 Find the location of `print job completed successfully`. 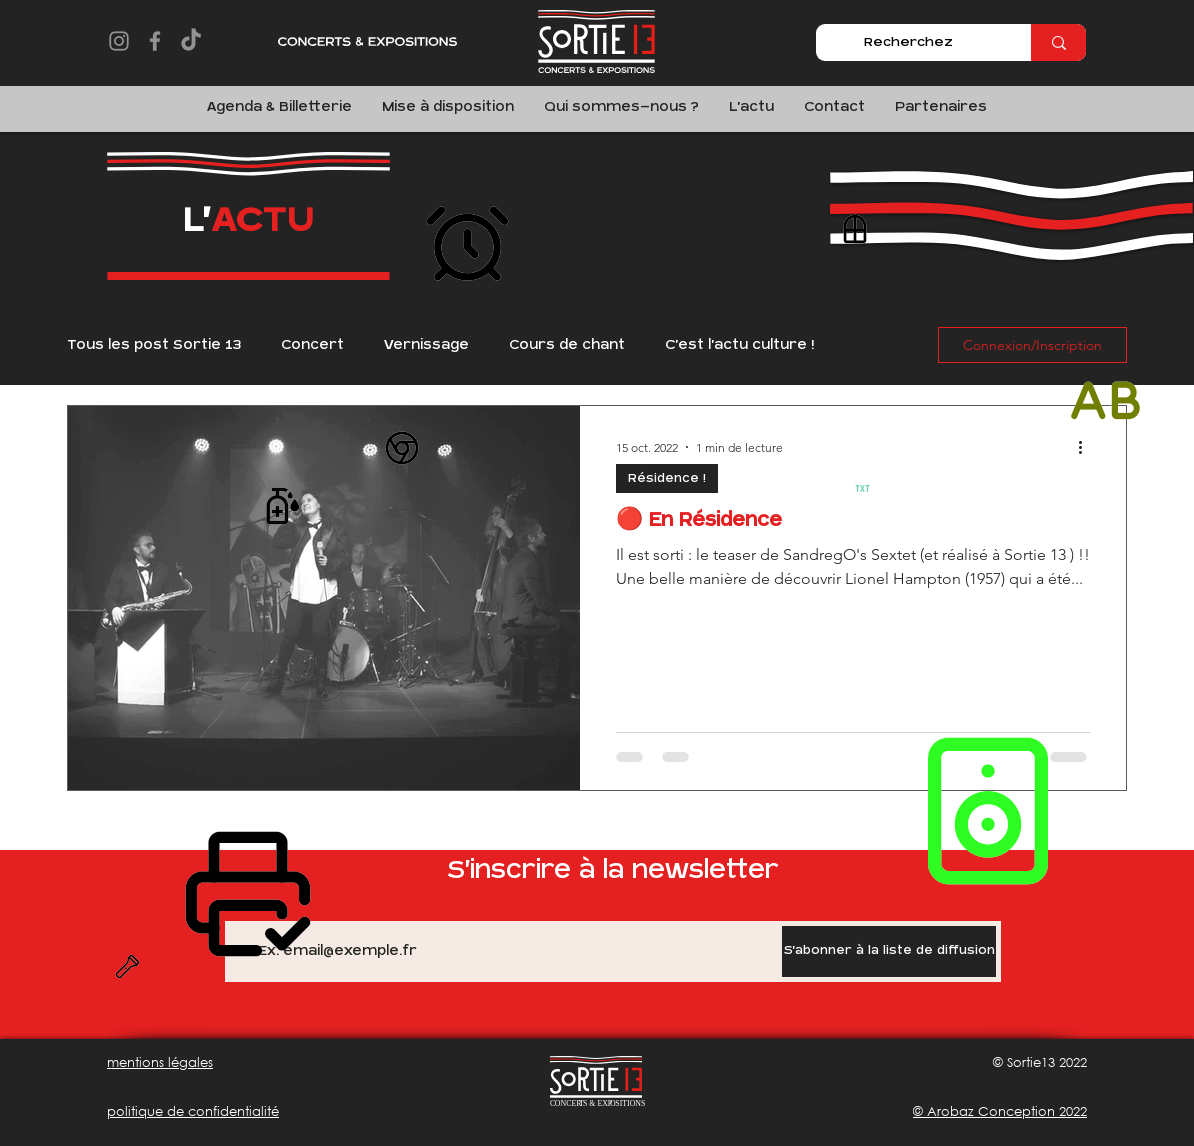

print job completed successfully is located at coordinates (248, 894).